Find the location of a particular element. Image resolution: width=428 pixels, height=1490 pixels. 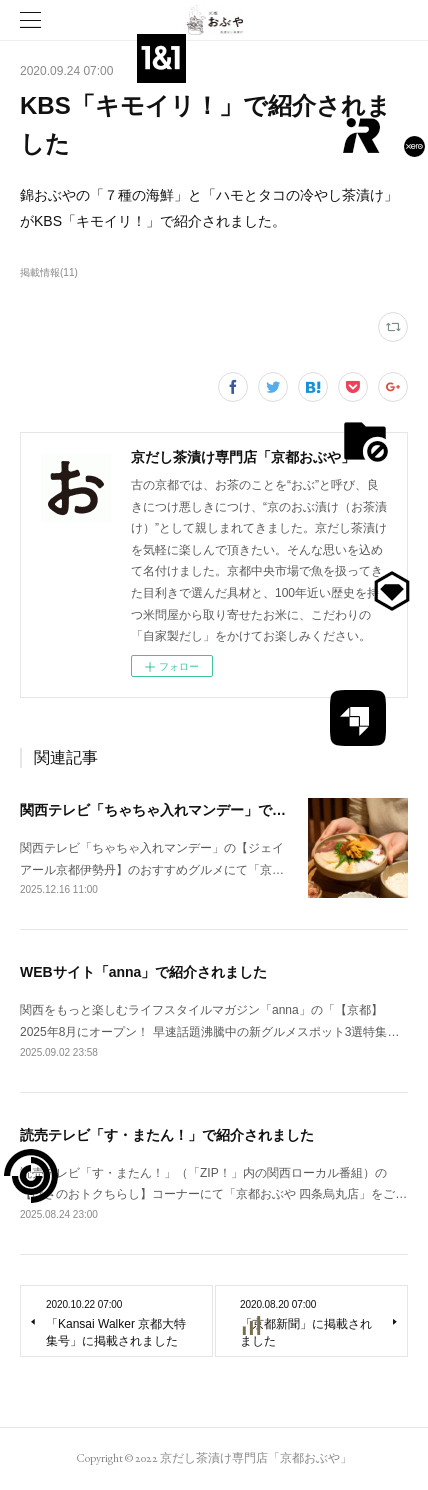

1&1 web hosting service logo is located at coordinates (161, 58).